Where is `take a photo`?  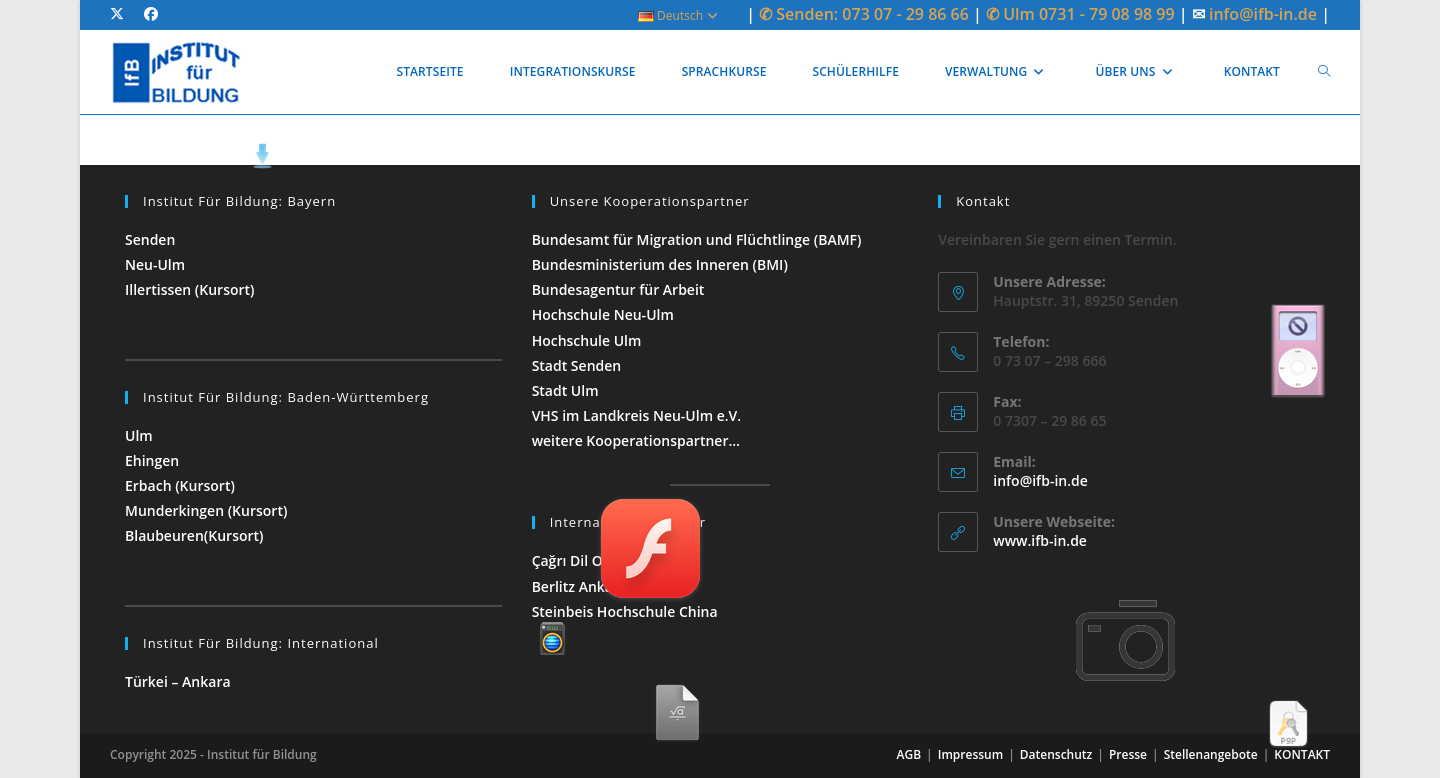
take a photo is located at coordinates (1125, 637).